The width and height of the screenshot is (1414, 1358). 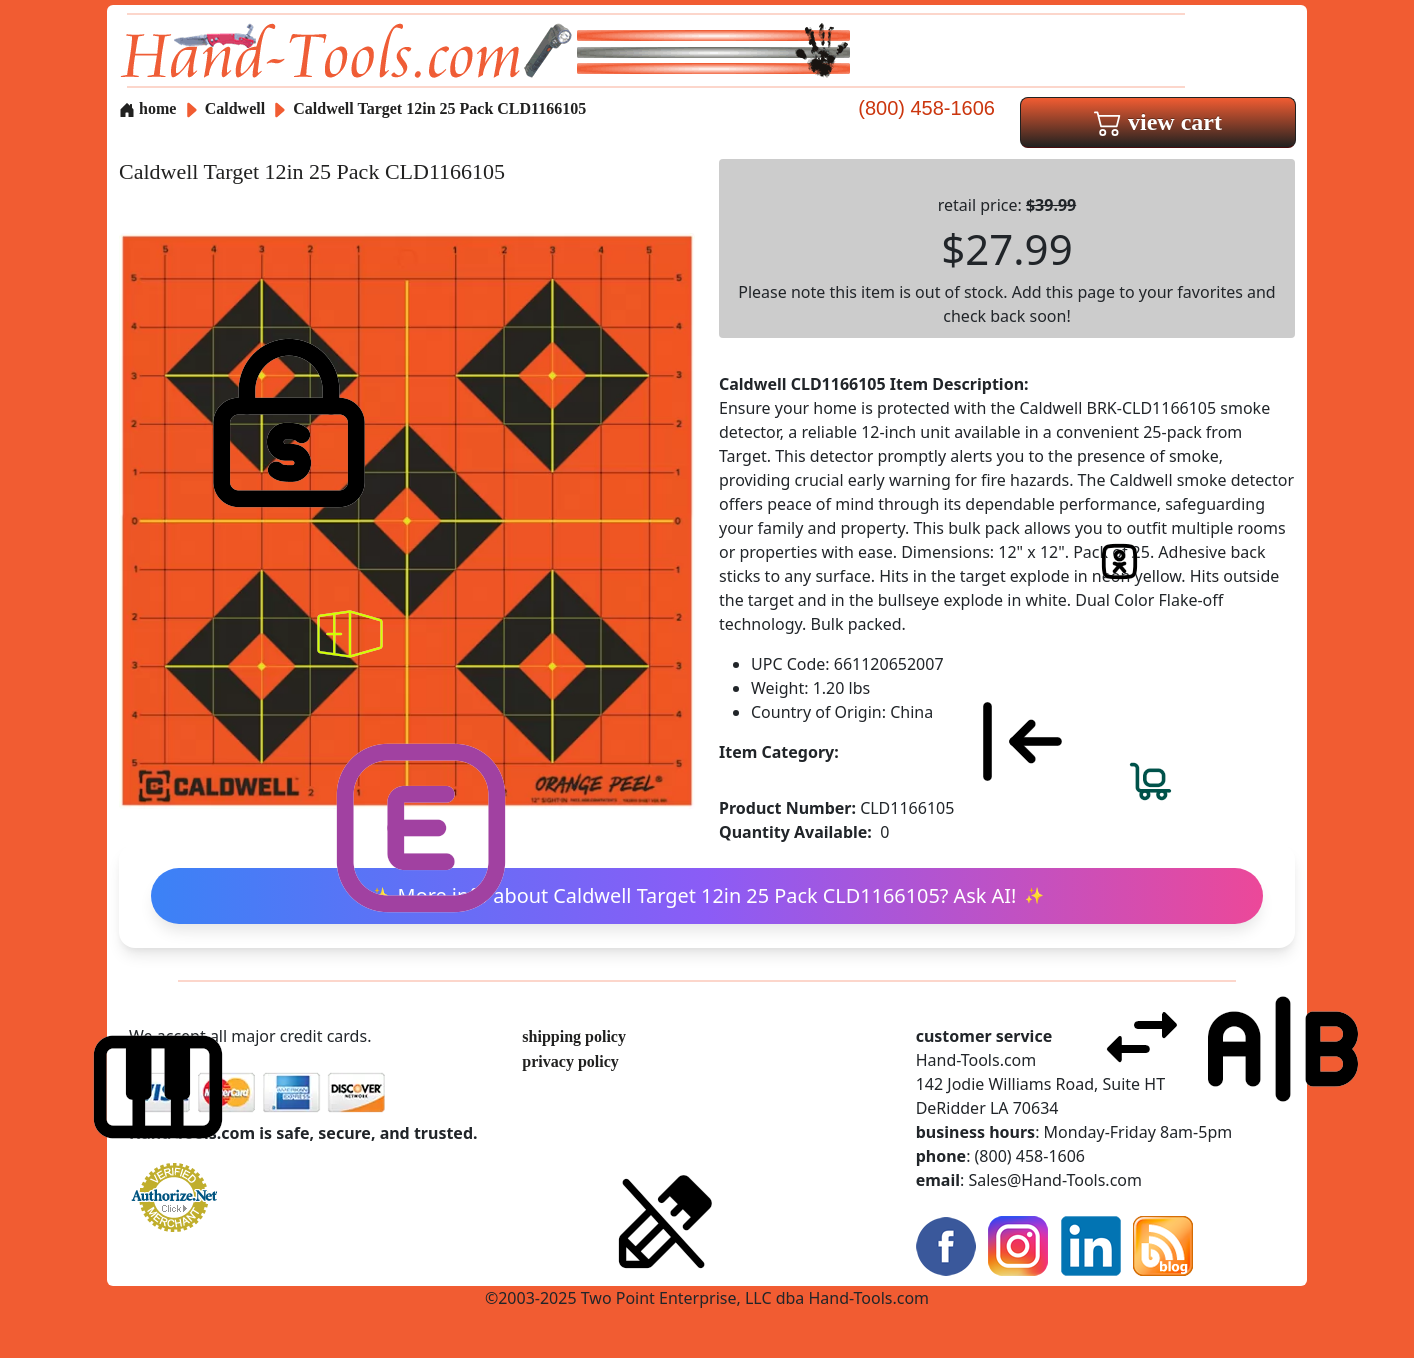 What do you see at coordinates (1150, 781) in the screenshot?
I see `view shipping or delivery status` at bounding box center [1150, 781].